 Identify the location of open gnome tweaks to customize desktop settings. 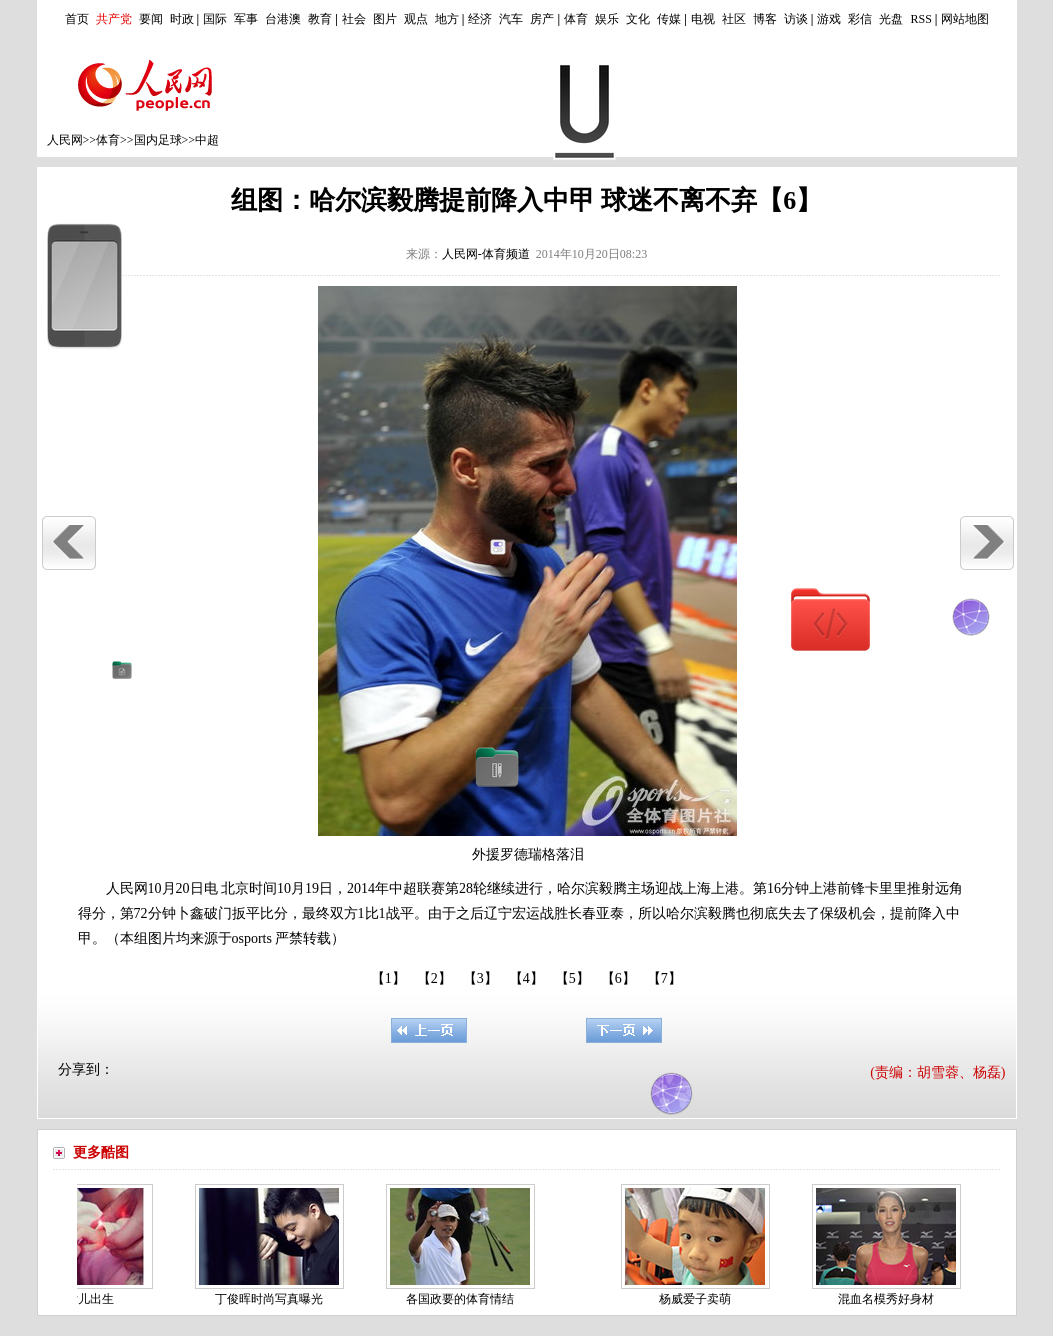
(498, 547).